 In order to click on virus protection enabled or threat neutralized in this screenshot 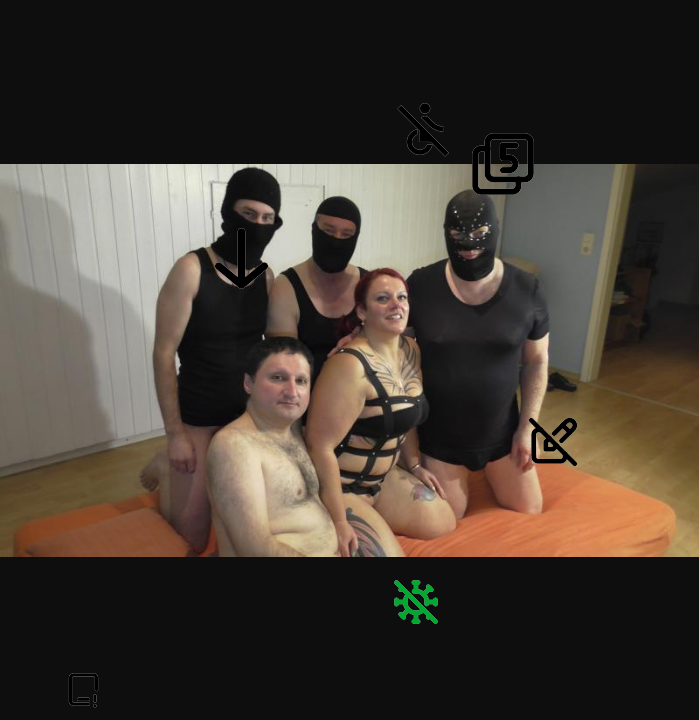, I will do `click(416, 602)`.